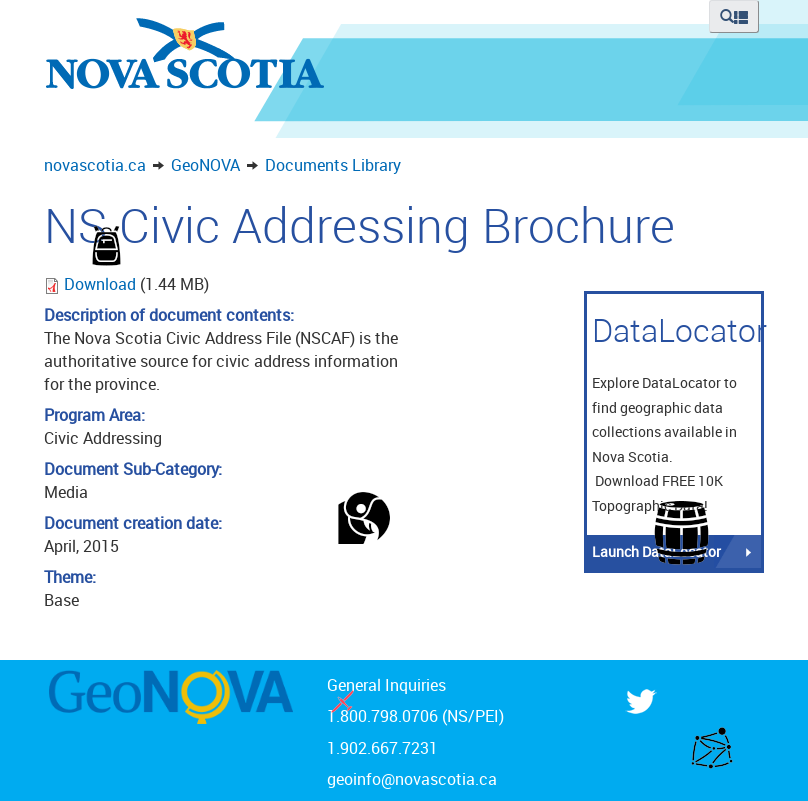 The height and width of the screenshot is (801, 808). I want to click on inventory item representing storage or containers, so click(681, 532).